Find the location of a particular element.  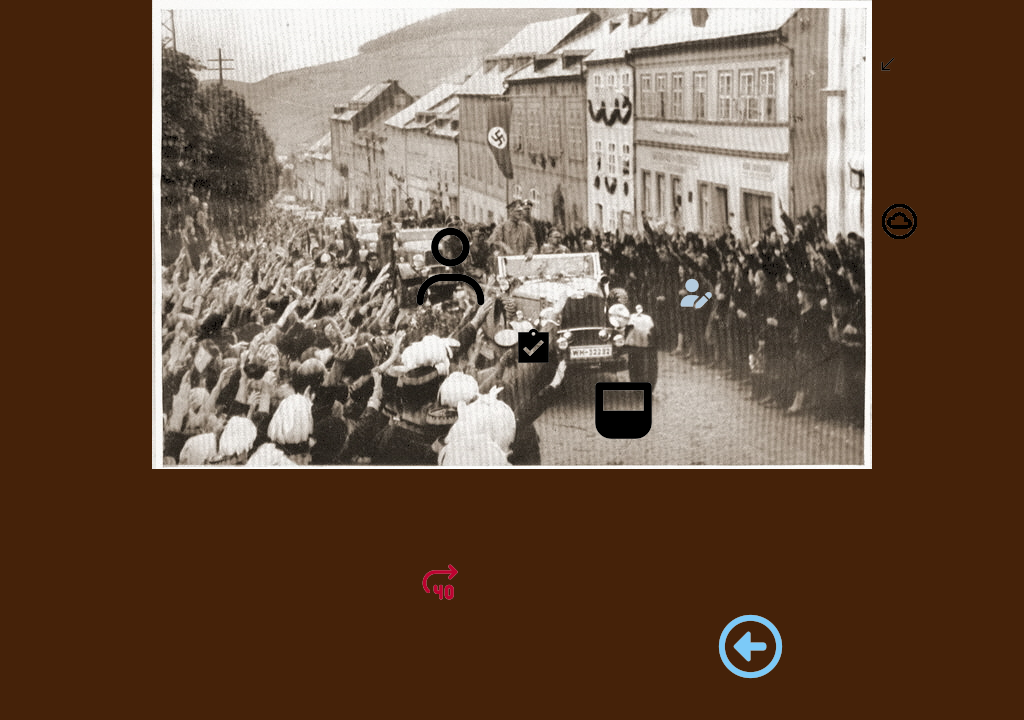

access cloud storage is located at coordinates (899, 221).